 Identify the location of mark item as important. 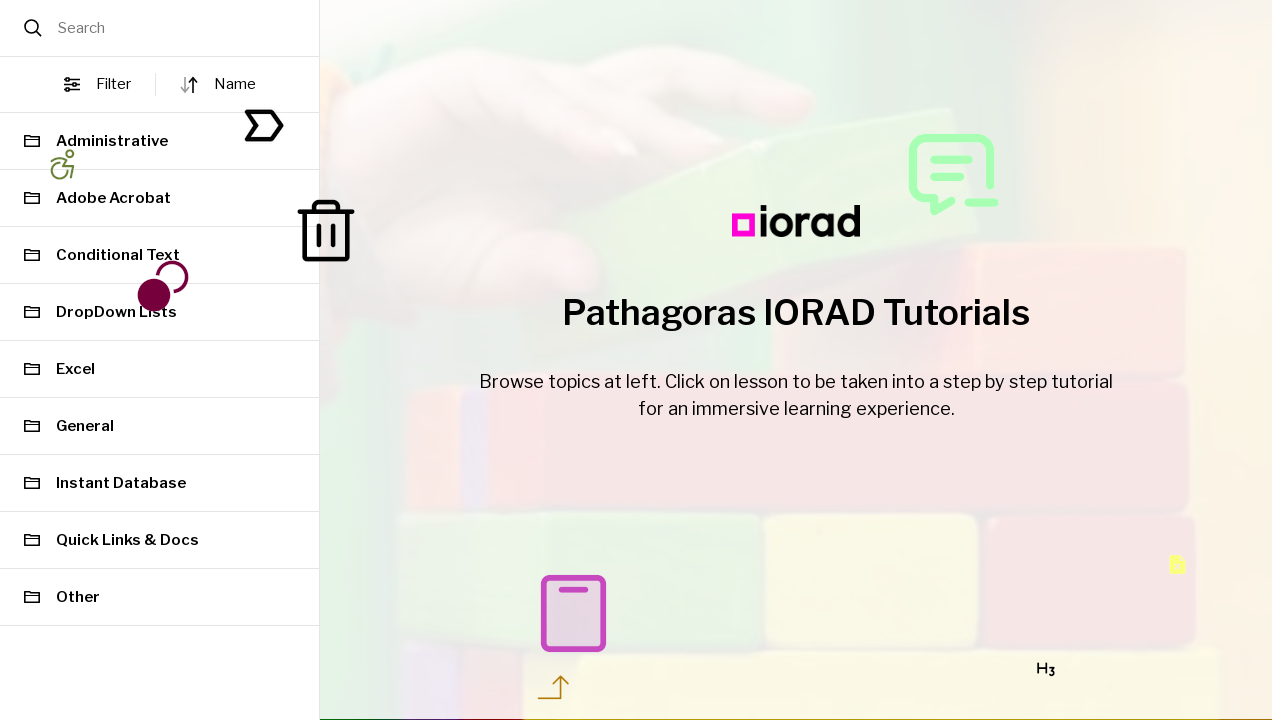
(263, 125).